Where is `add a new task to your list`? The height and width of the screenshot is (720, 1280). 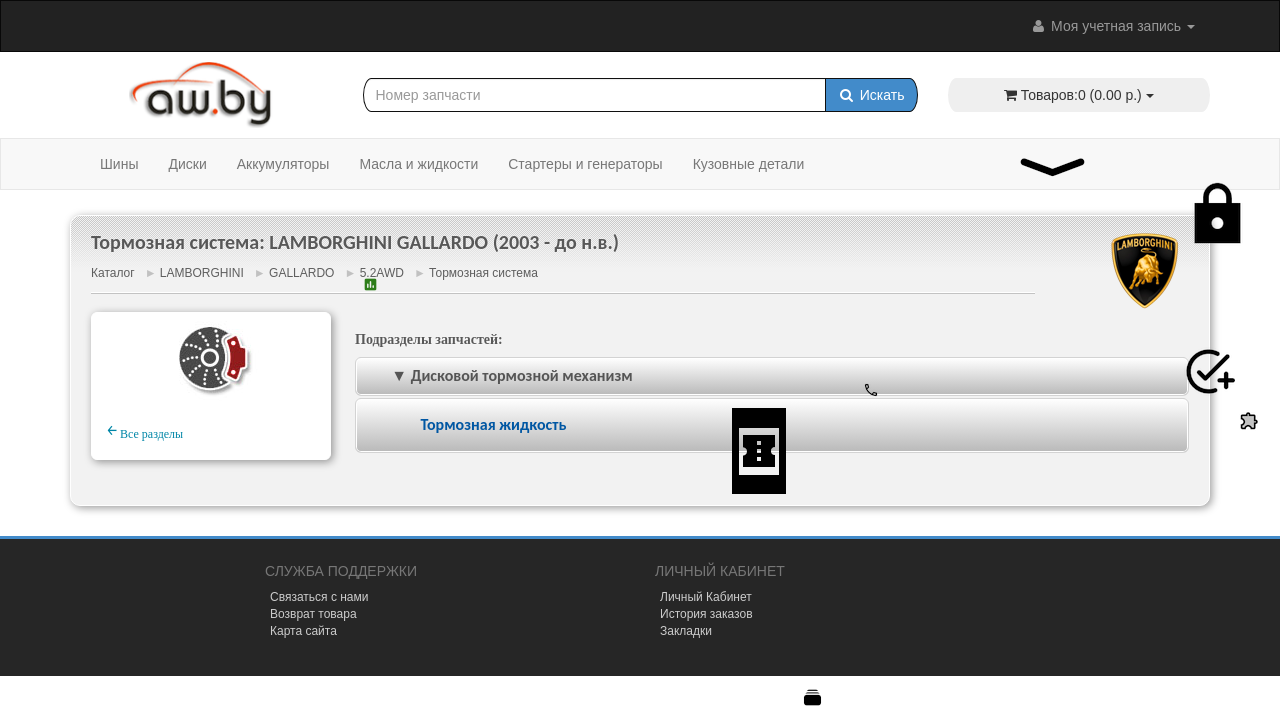
add a new task to your list is located at coordinates (1208, 371).